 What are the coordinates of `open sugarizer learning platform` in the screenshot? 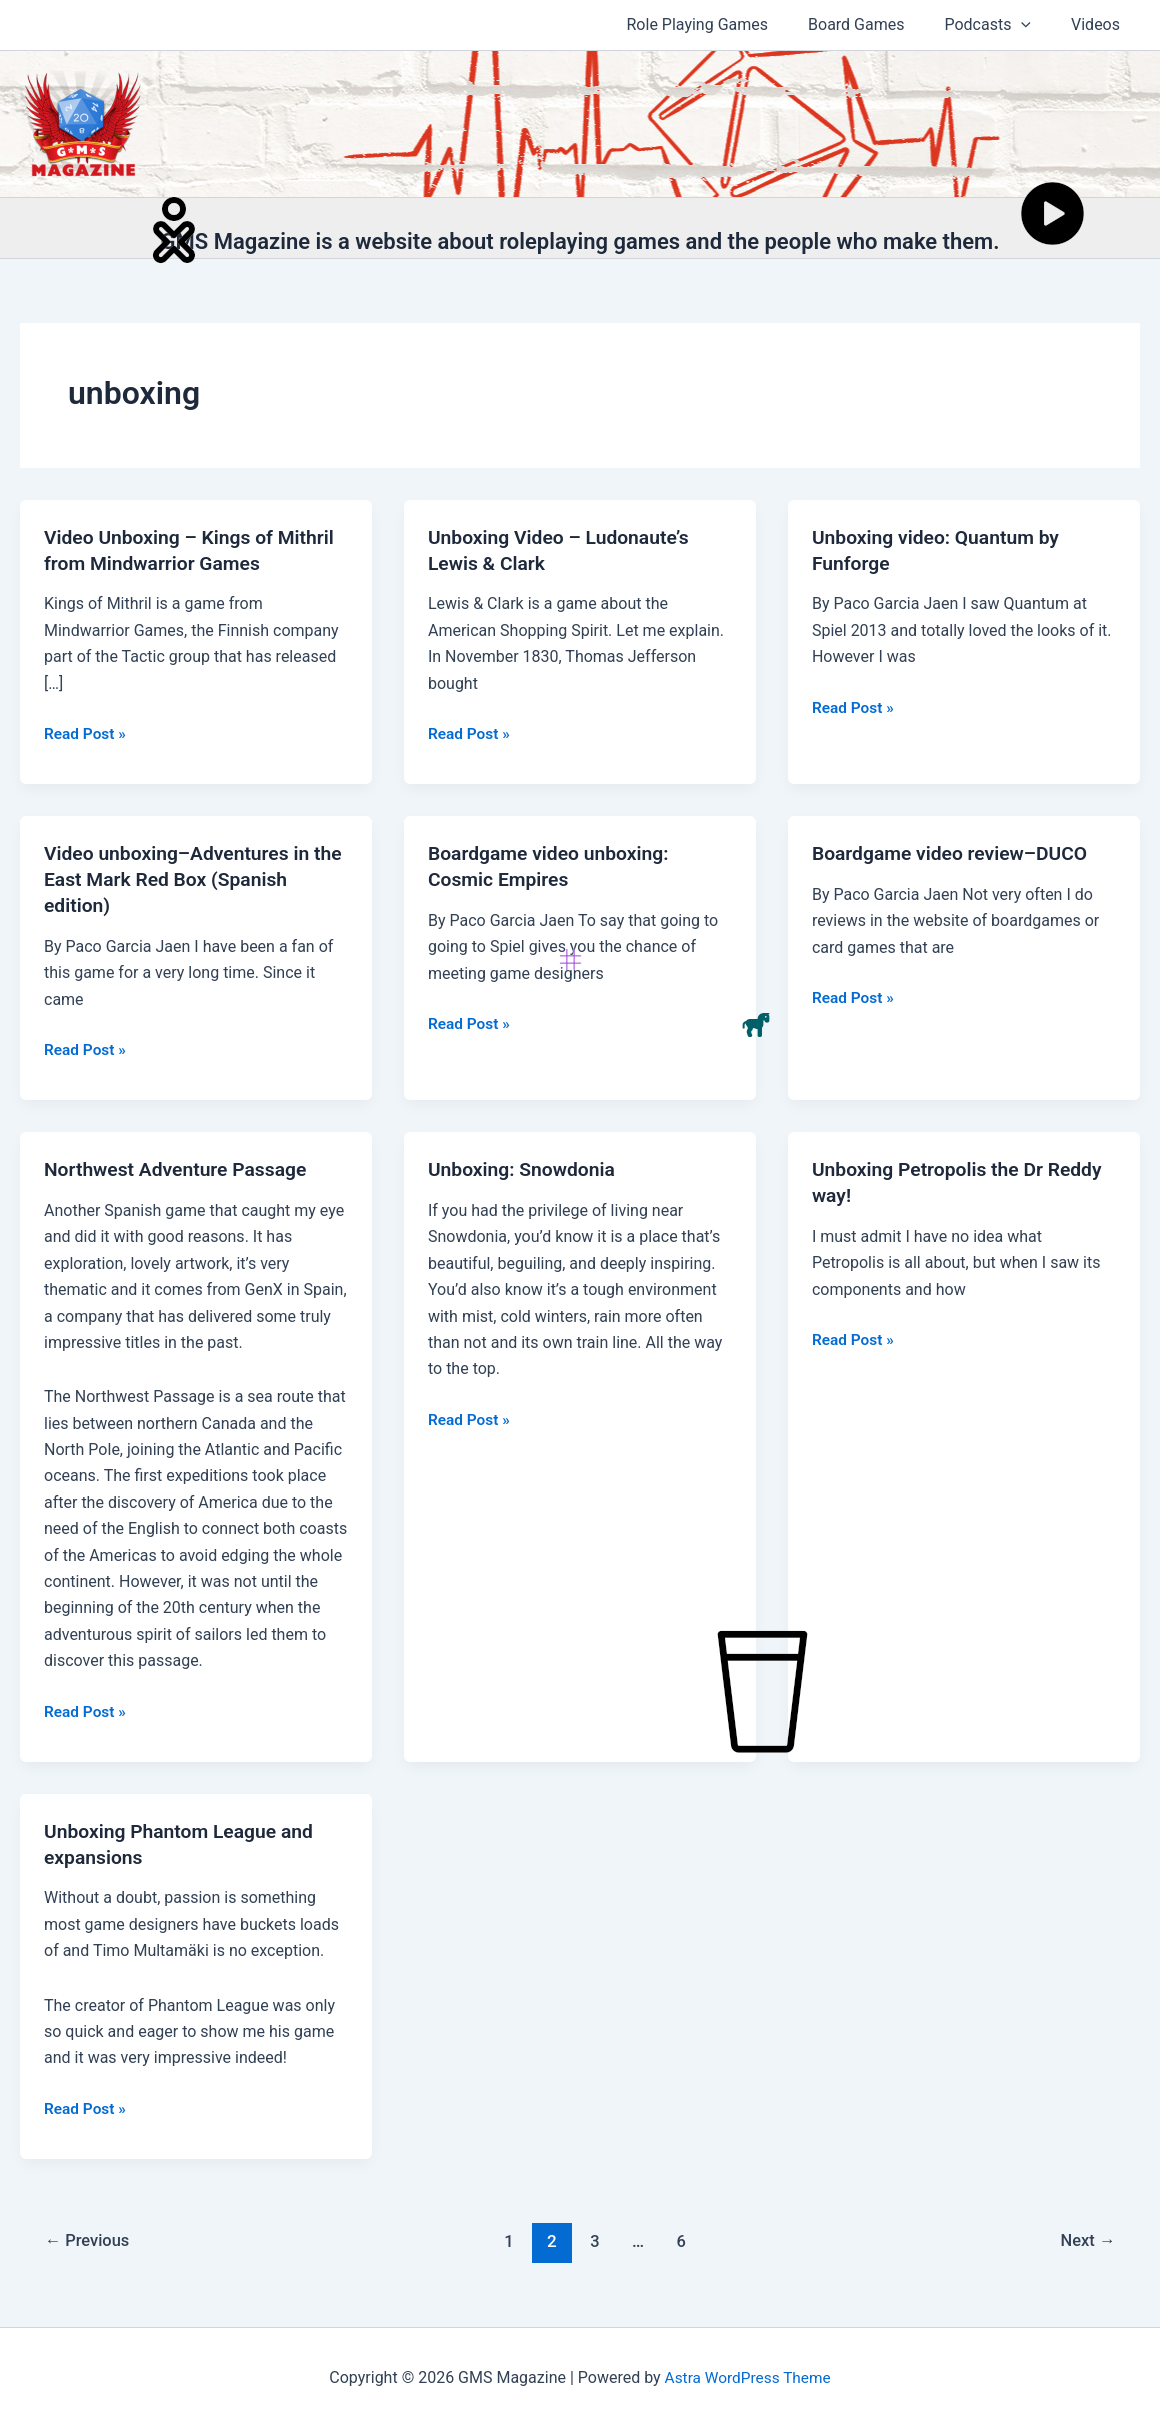 It's located at (174, 230).